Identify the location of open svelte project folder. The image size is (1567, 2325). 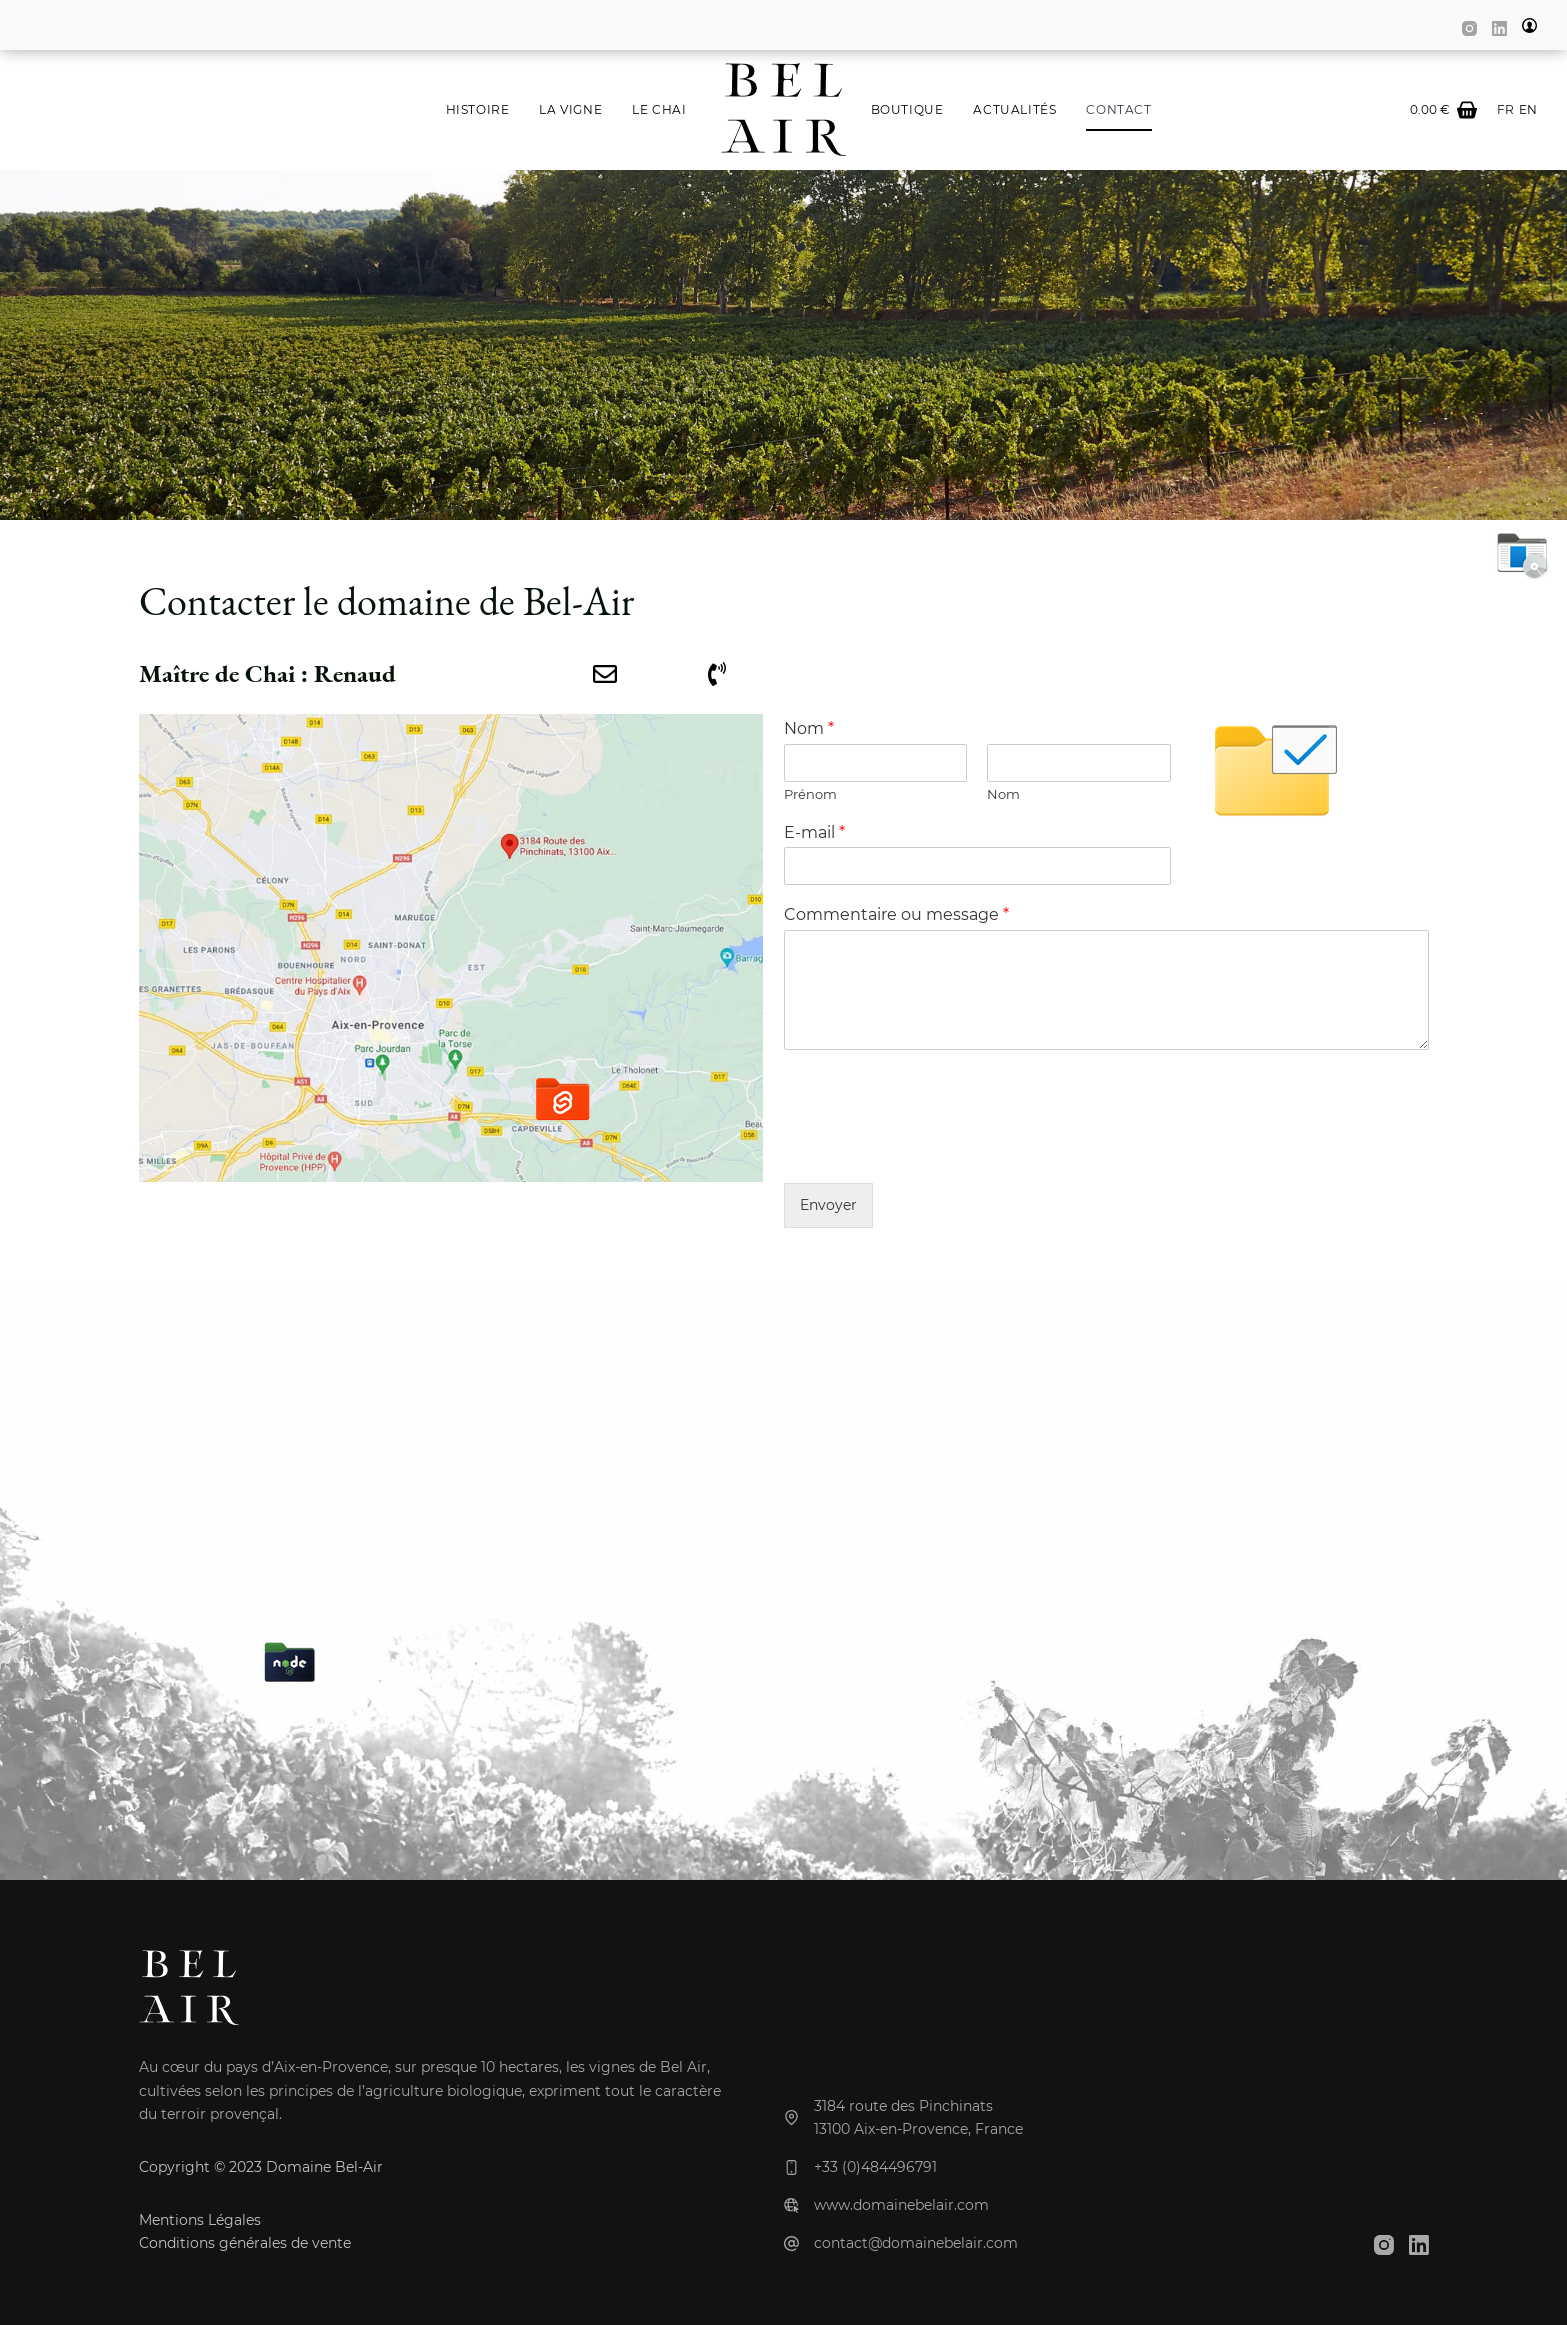
(562, 1100).